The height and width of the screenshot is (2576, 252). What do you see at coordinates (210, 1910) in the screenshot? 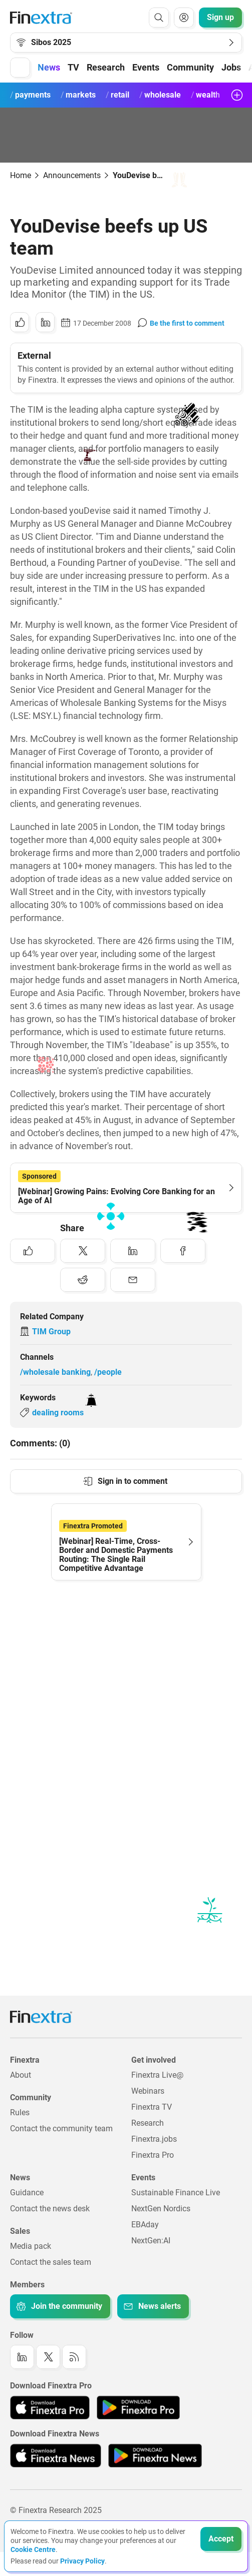
I see `view plant root system details` at bounding box center [210, 1910].